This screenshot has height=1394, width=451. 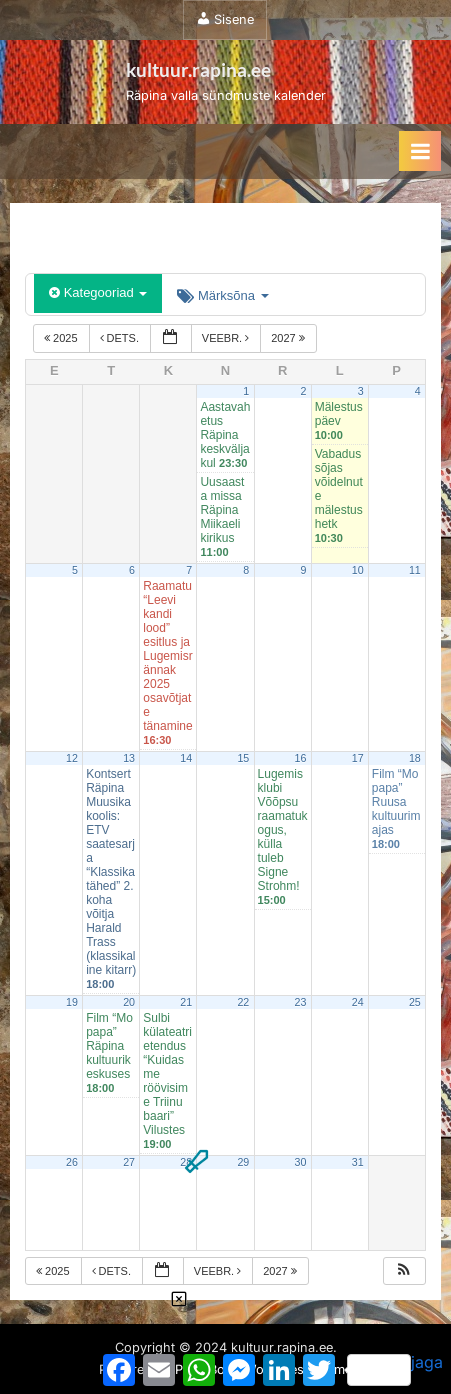 What do you see at coordinates (196, 1161) in the screenshot?
I see `access combat or battle features` at bounding box center [196, 1161].